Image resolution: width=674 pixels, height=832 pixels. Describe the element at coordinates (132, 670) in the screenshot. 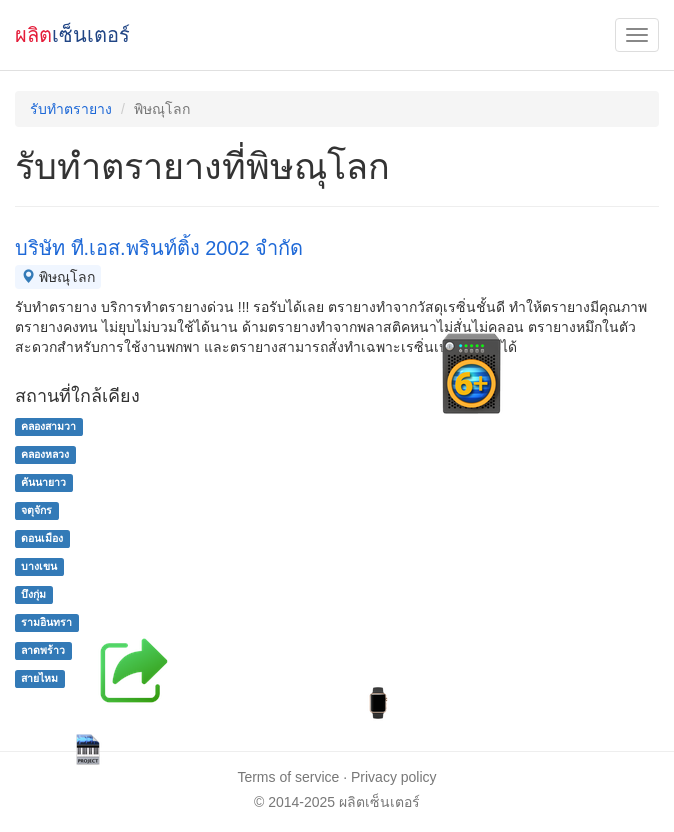

I see `share this item with others` at that location.